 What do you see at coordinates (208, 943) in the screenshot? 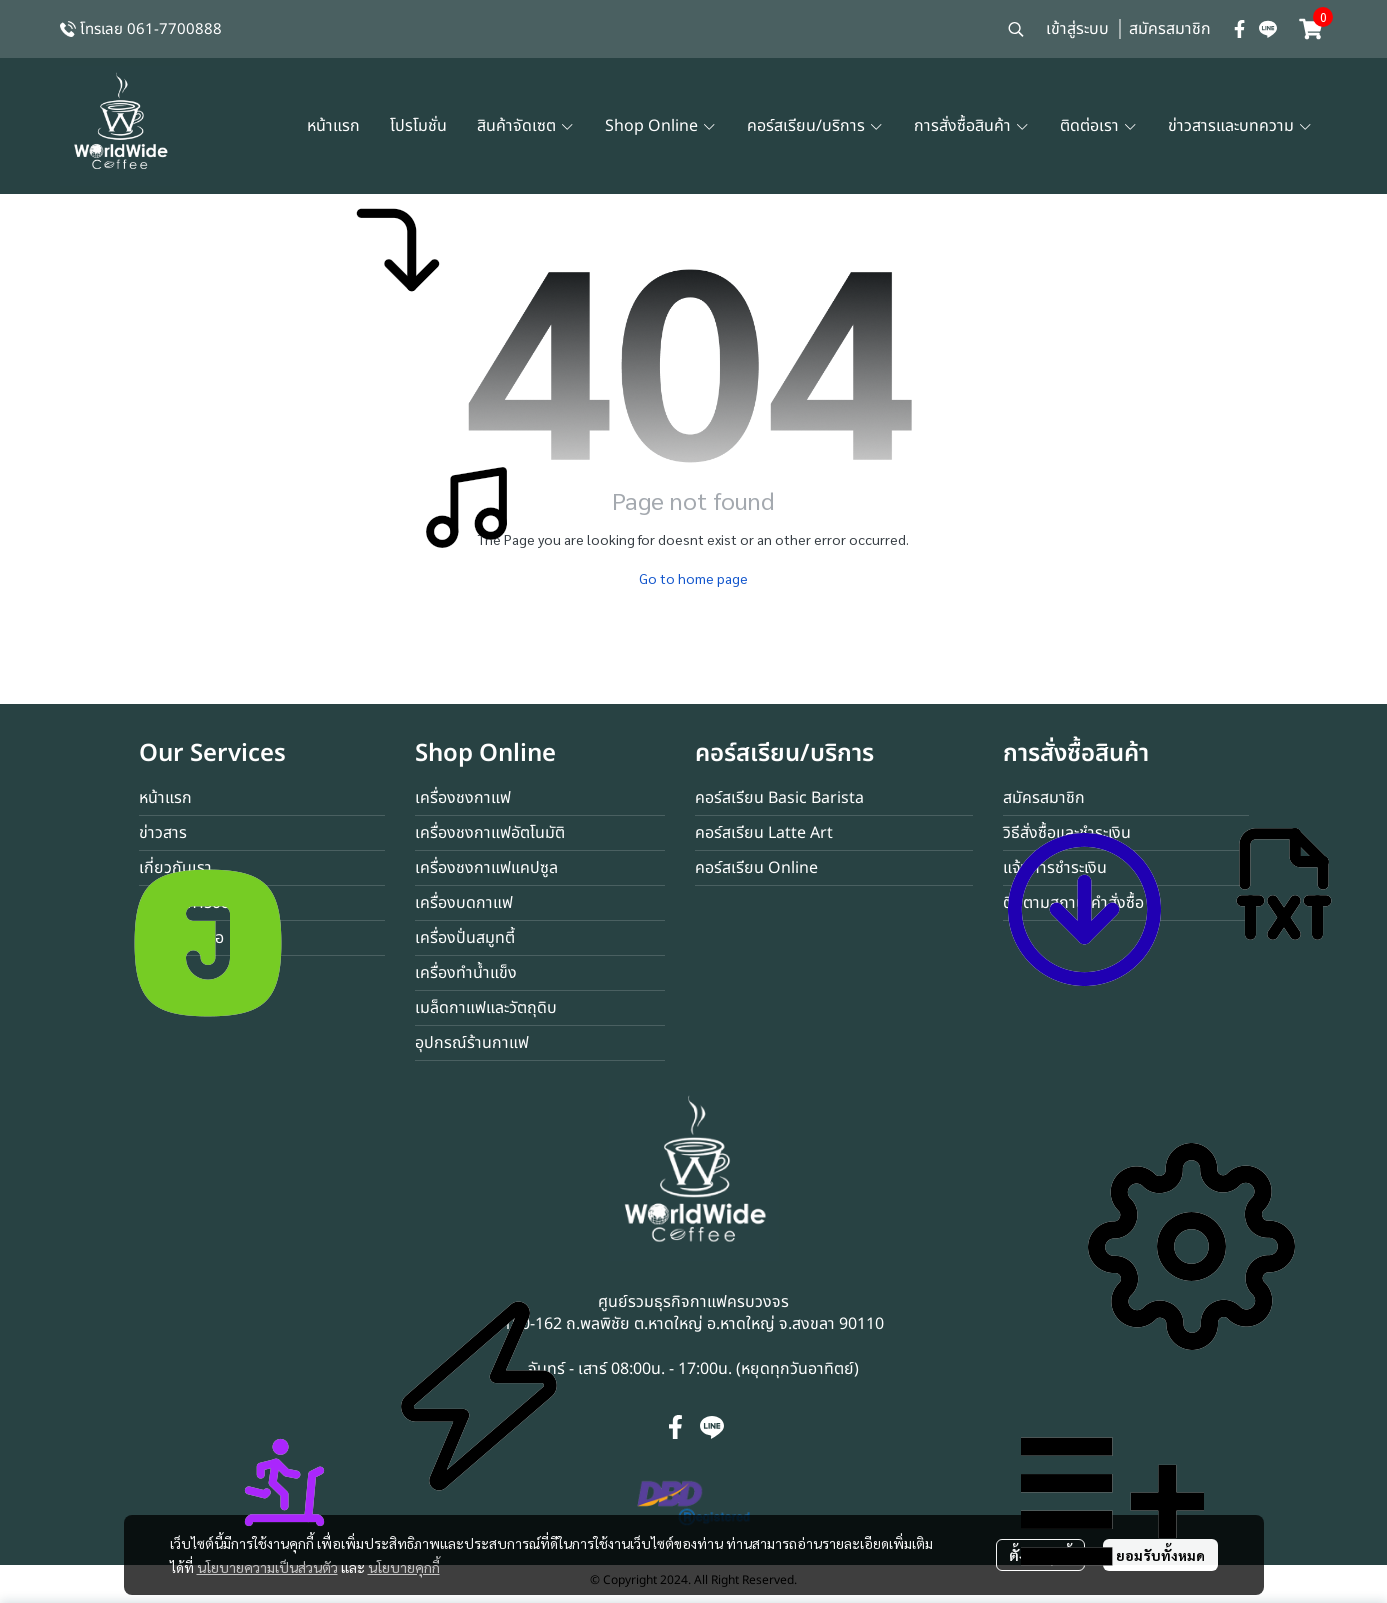
I see `indicates an item or contact starting with the letter J` at bounding box center [208, 943].